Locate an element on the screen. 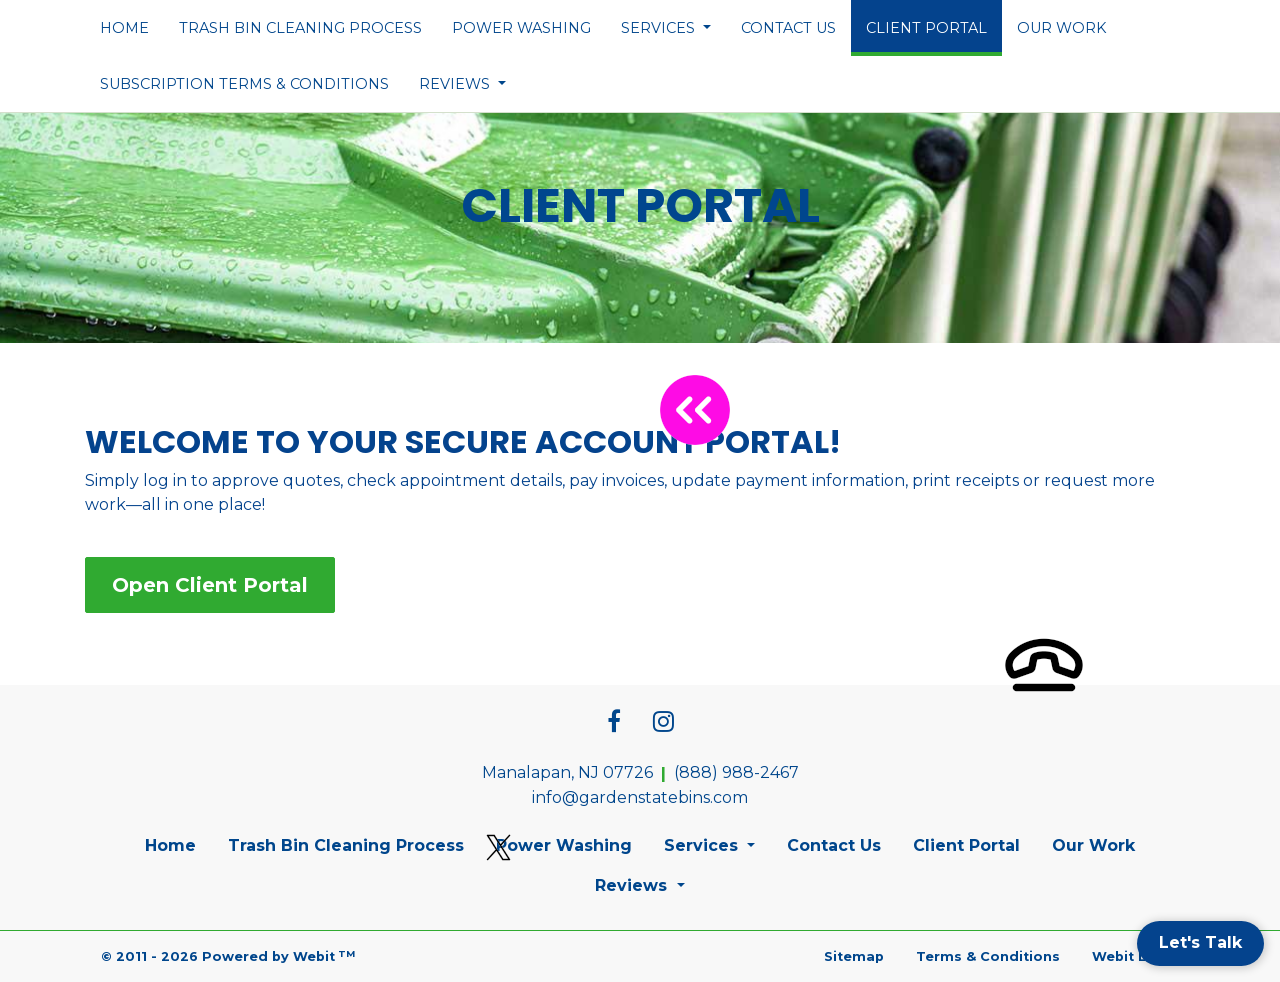 The height and width of the screenshot is (982, 1280). end the current phone call is located at coordinates (1044, 665).